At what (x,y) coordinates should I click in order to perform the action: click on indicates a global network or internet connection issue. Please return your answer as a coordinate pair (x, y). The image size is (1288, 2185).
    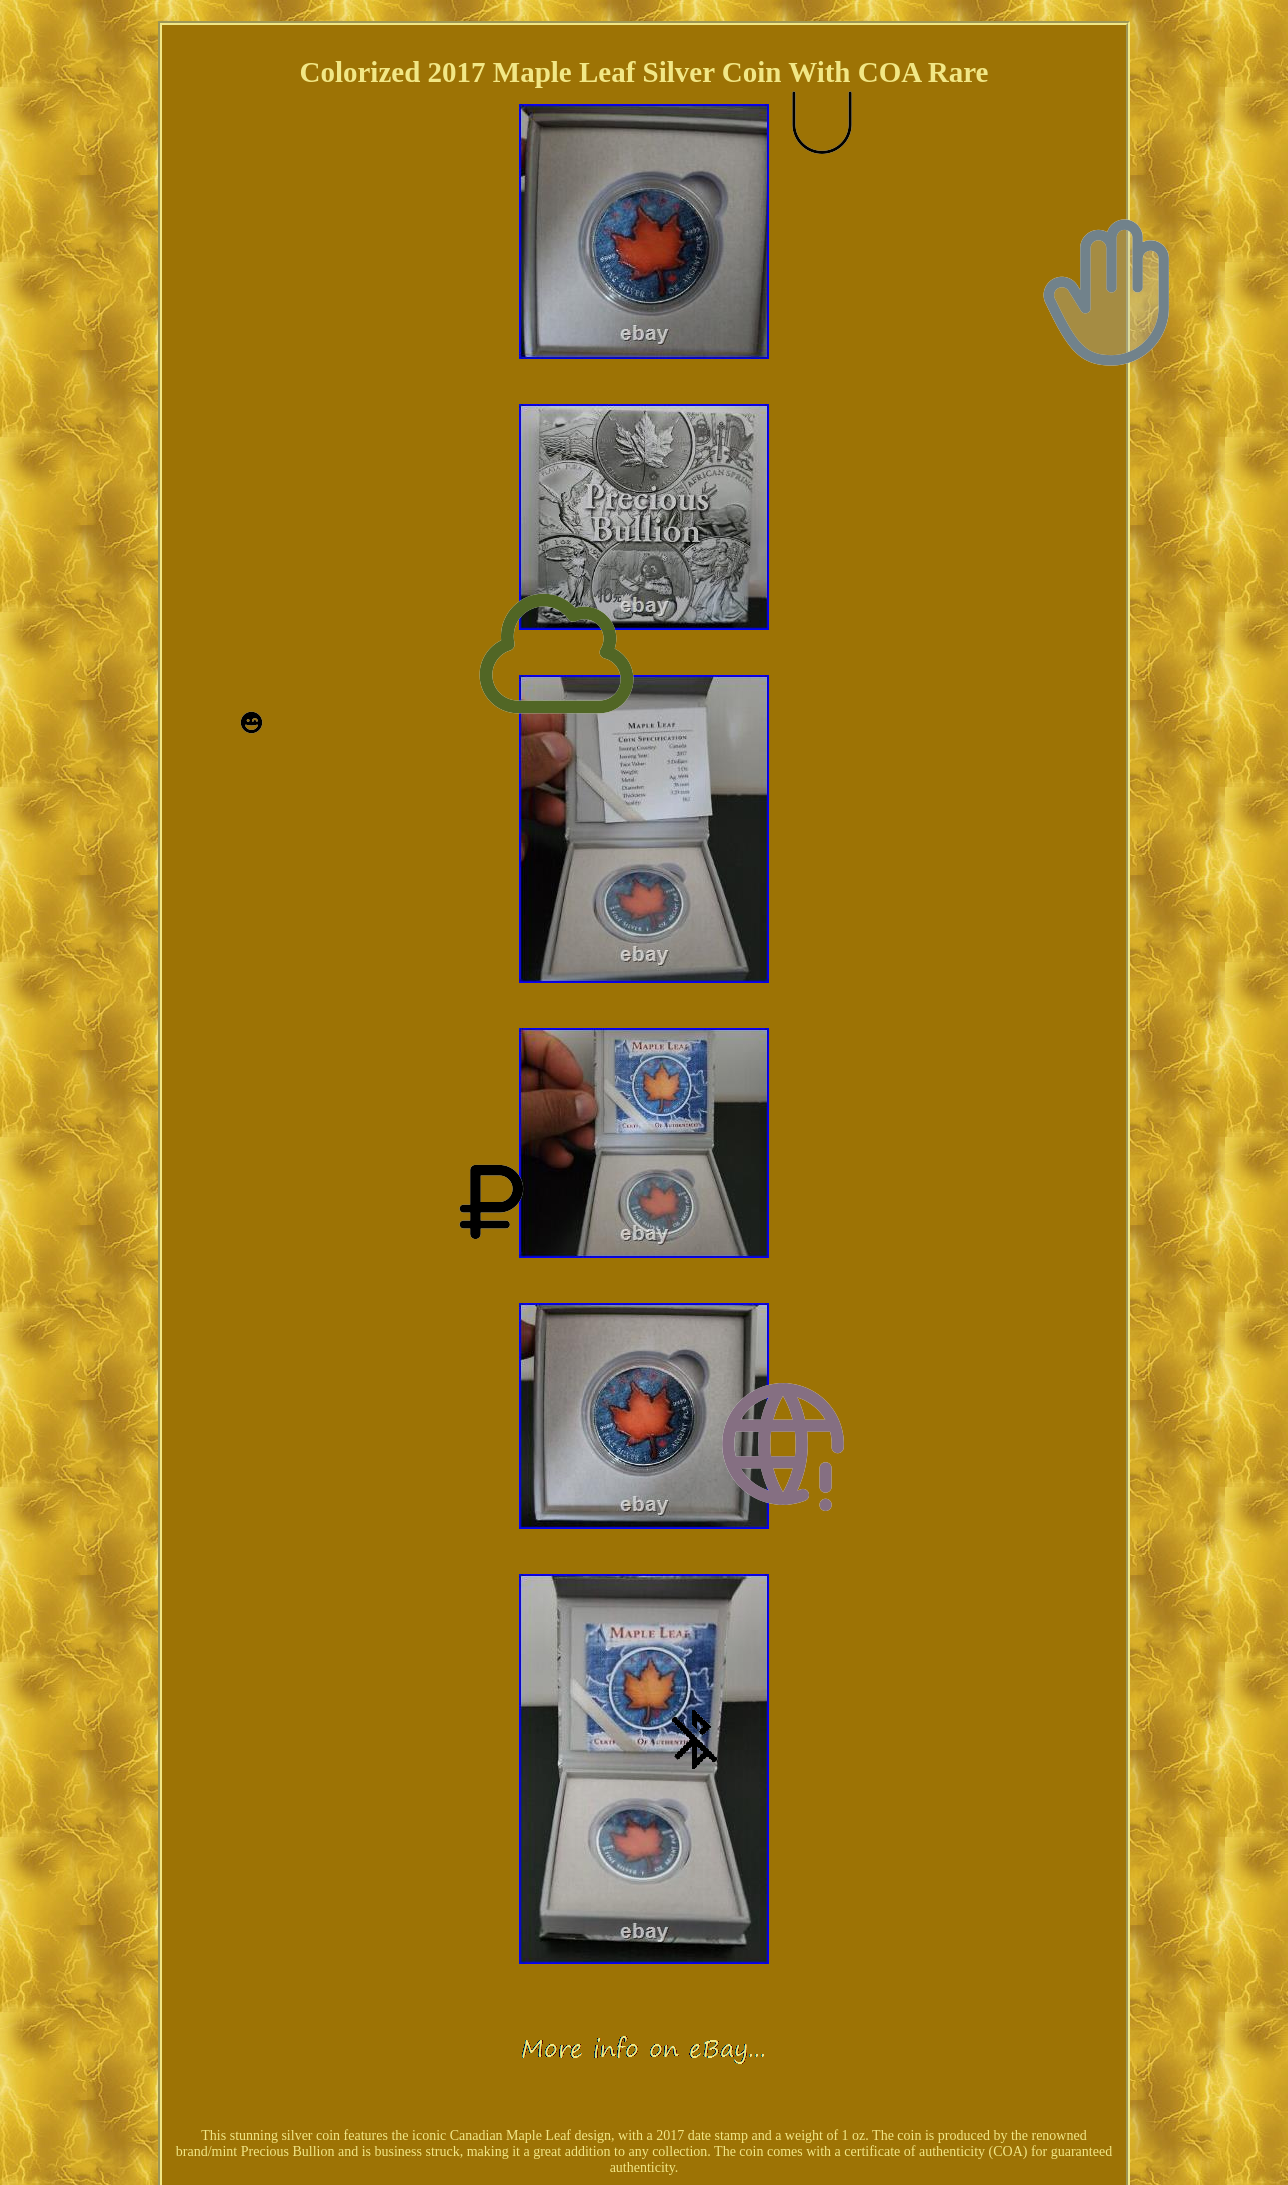
    Looking at the image, I should click on (783, 1444).